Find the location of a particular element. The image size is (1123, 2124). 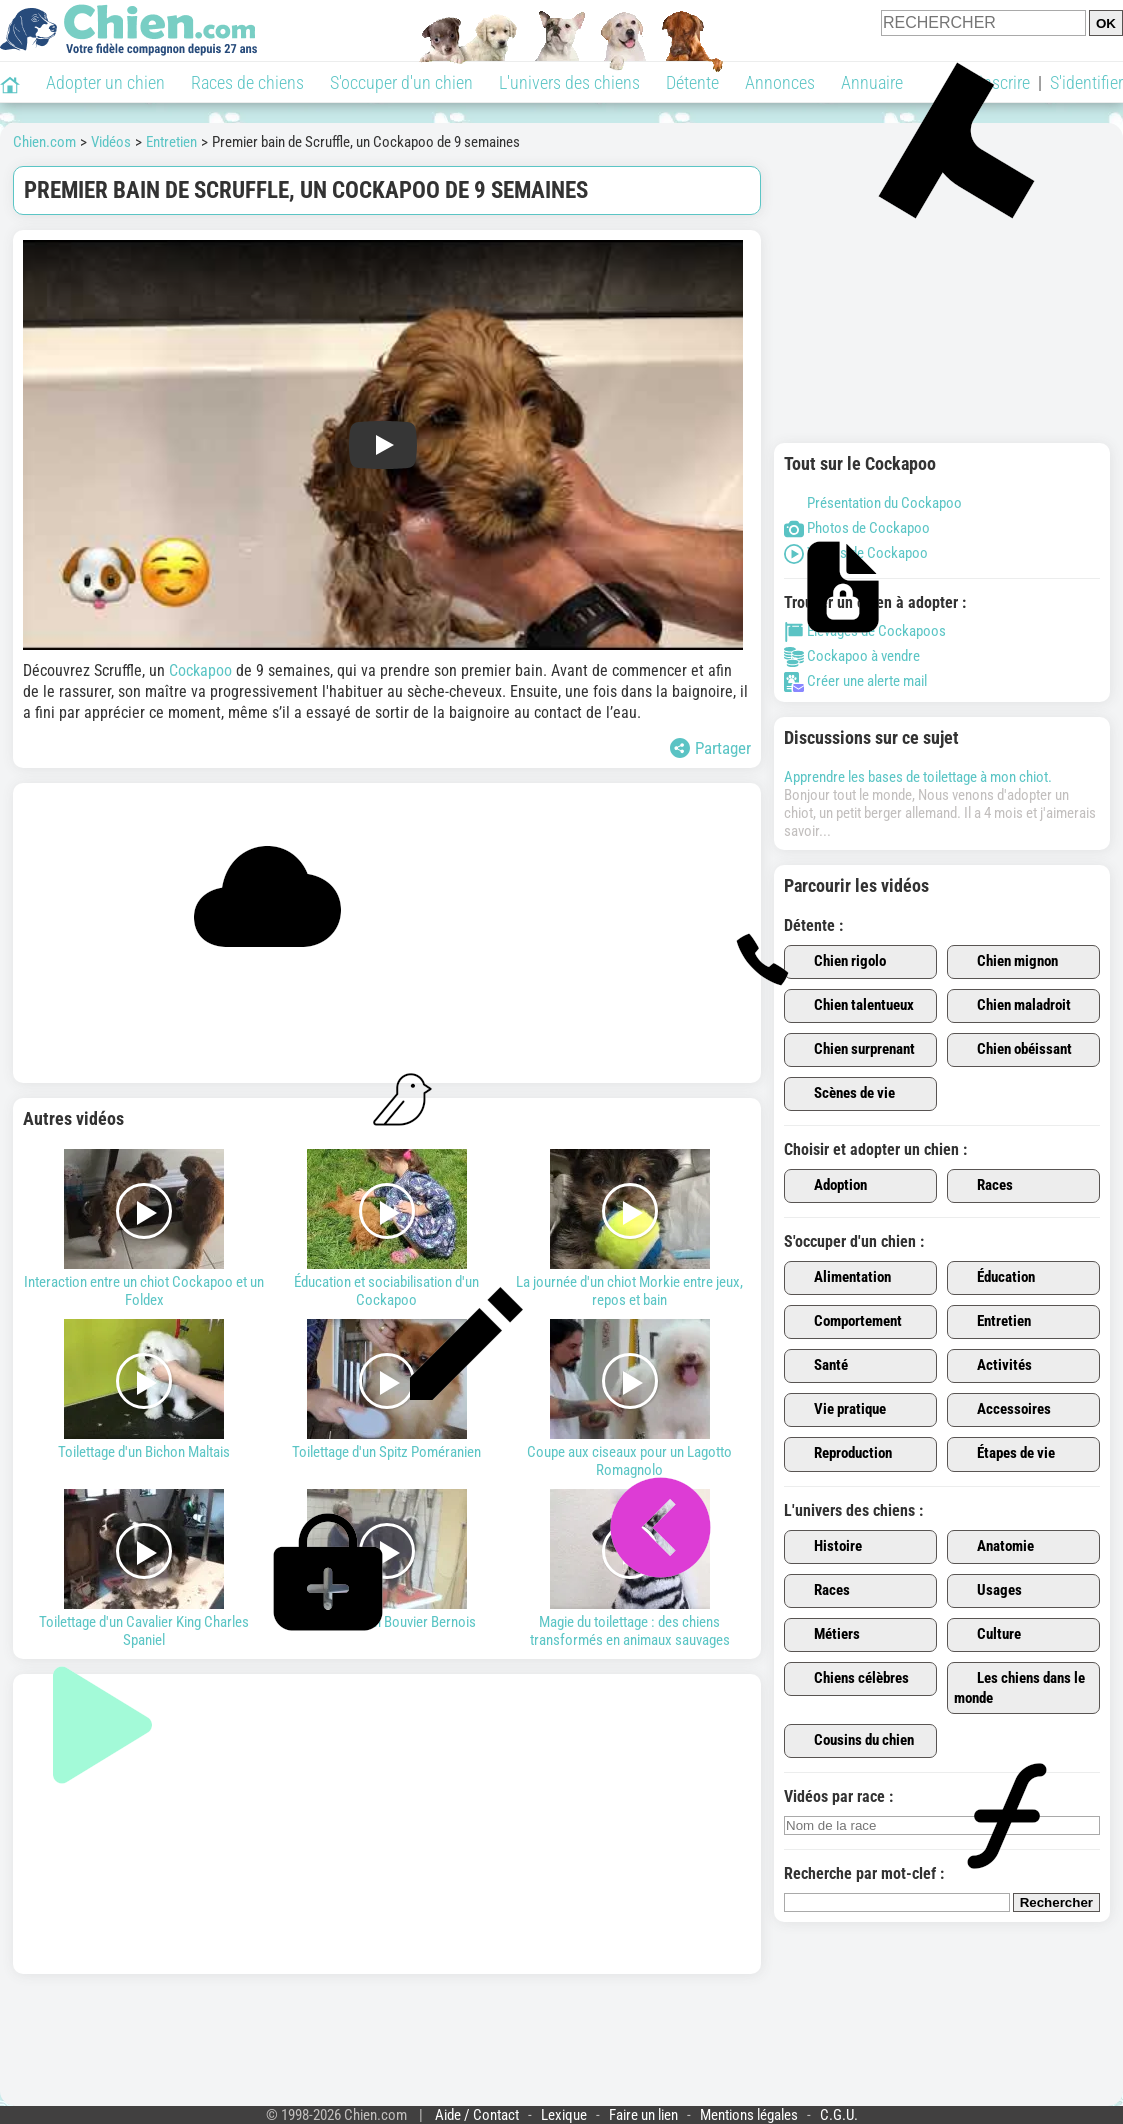

add item to shopping bag is located at coordinates (328, 1572).